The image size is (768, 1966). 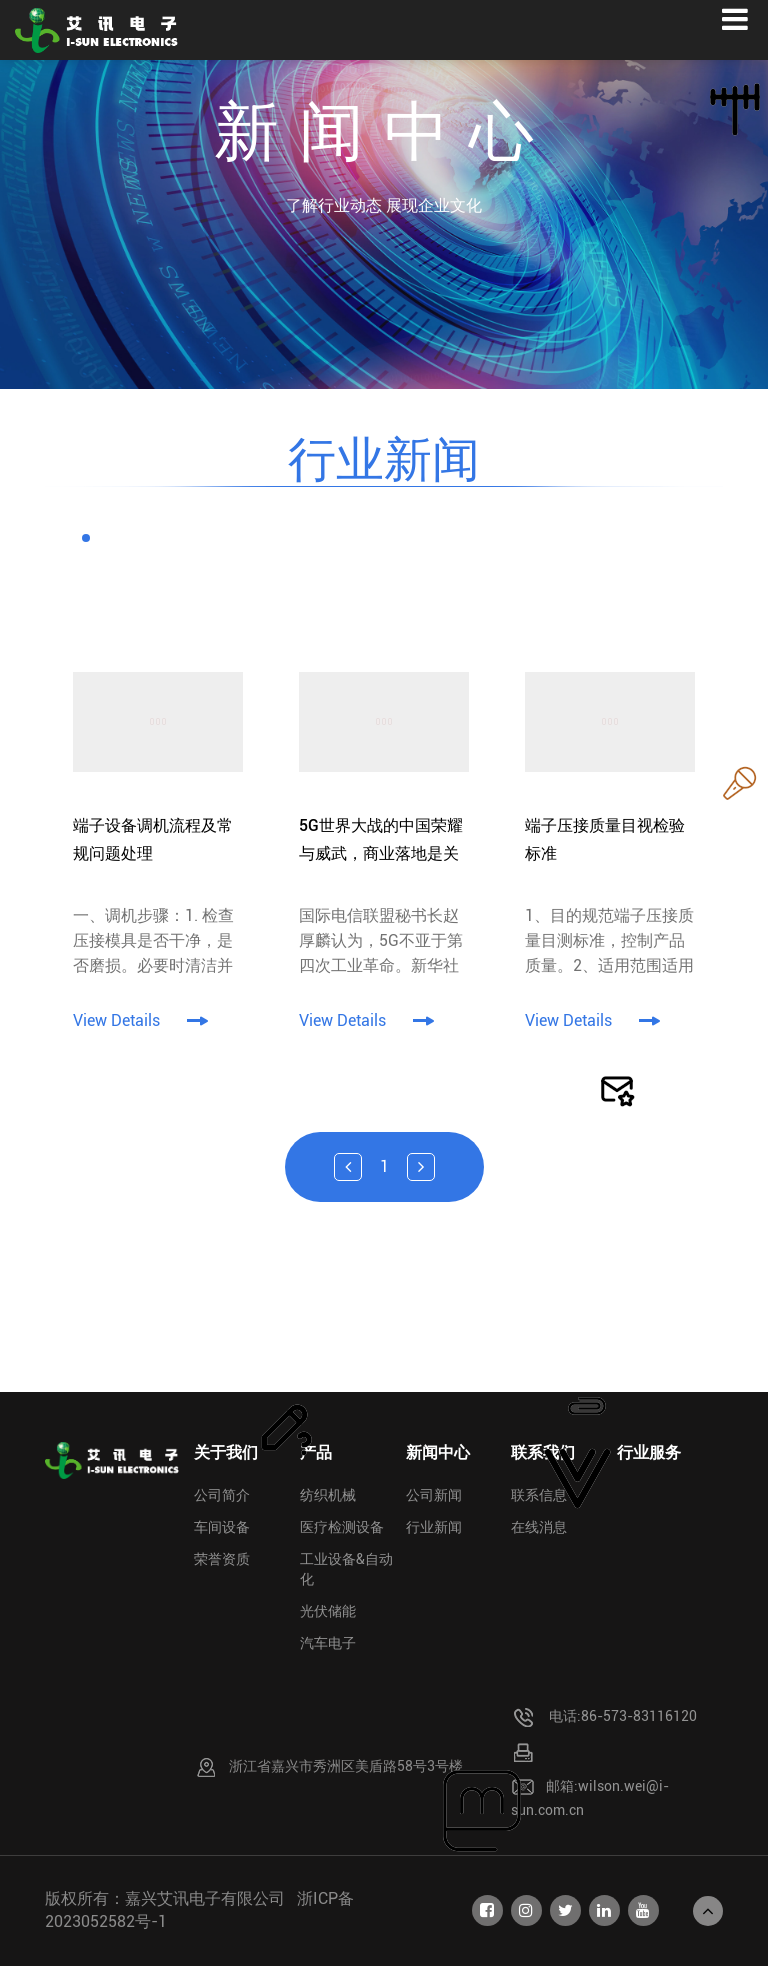 I want to click on attach a file to your message, so click(x=587, y=1406).